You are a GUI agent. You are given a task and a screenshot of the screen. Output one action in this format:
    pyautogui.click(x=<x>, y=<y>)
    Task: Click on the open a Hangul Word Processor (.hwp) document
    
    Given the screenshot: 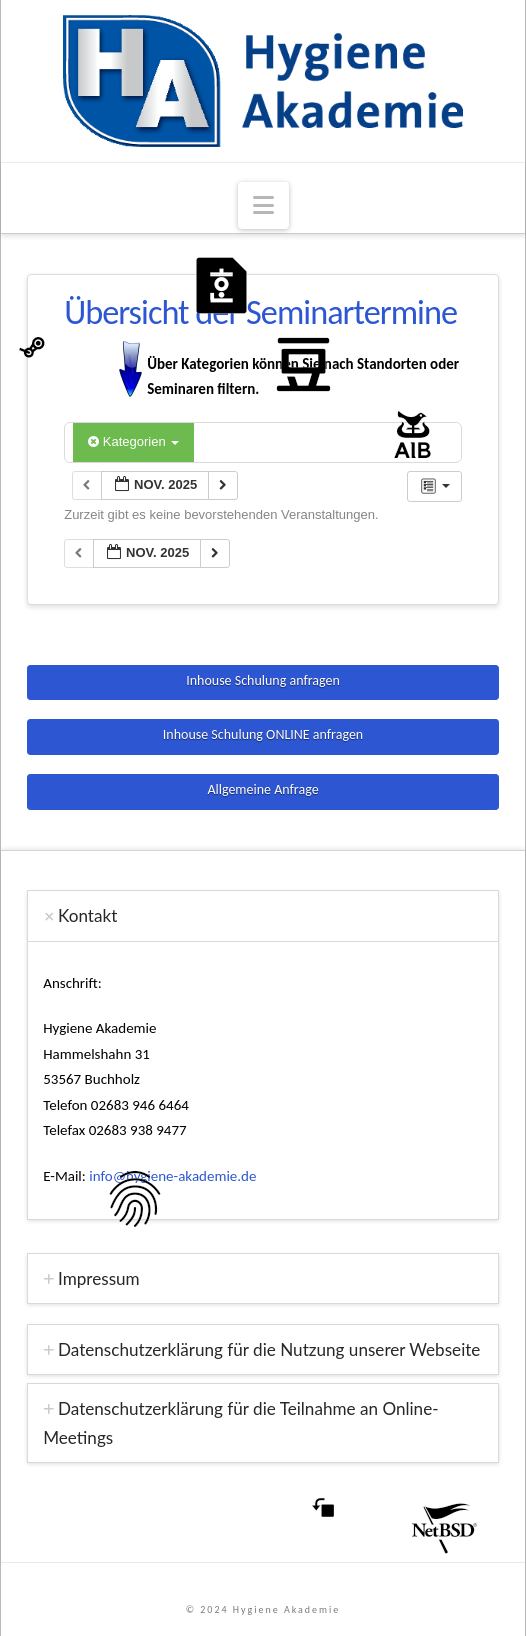 What is the action you would take?
    pyautogui.click(x=221, y=285)
    